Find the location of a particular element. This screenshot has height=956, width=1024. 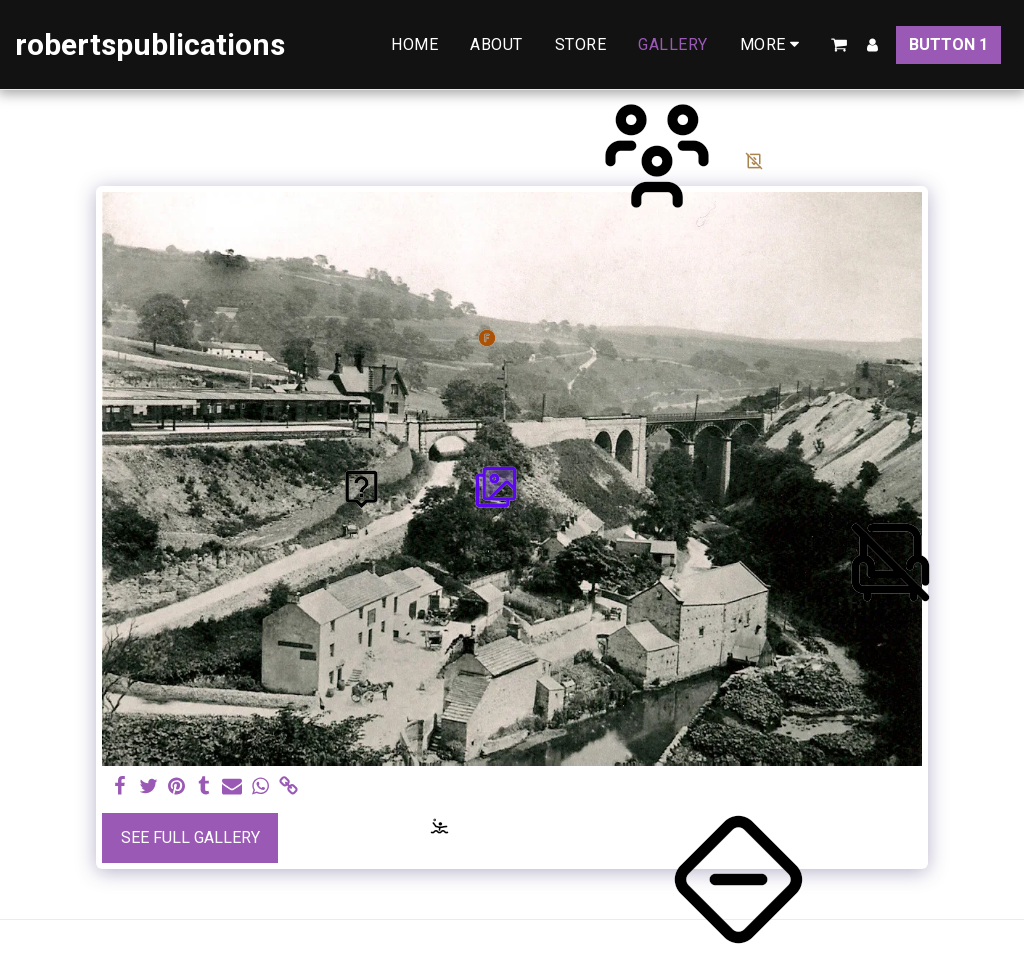

access live help or support chat is located at coordinates (361, 488).